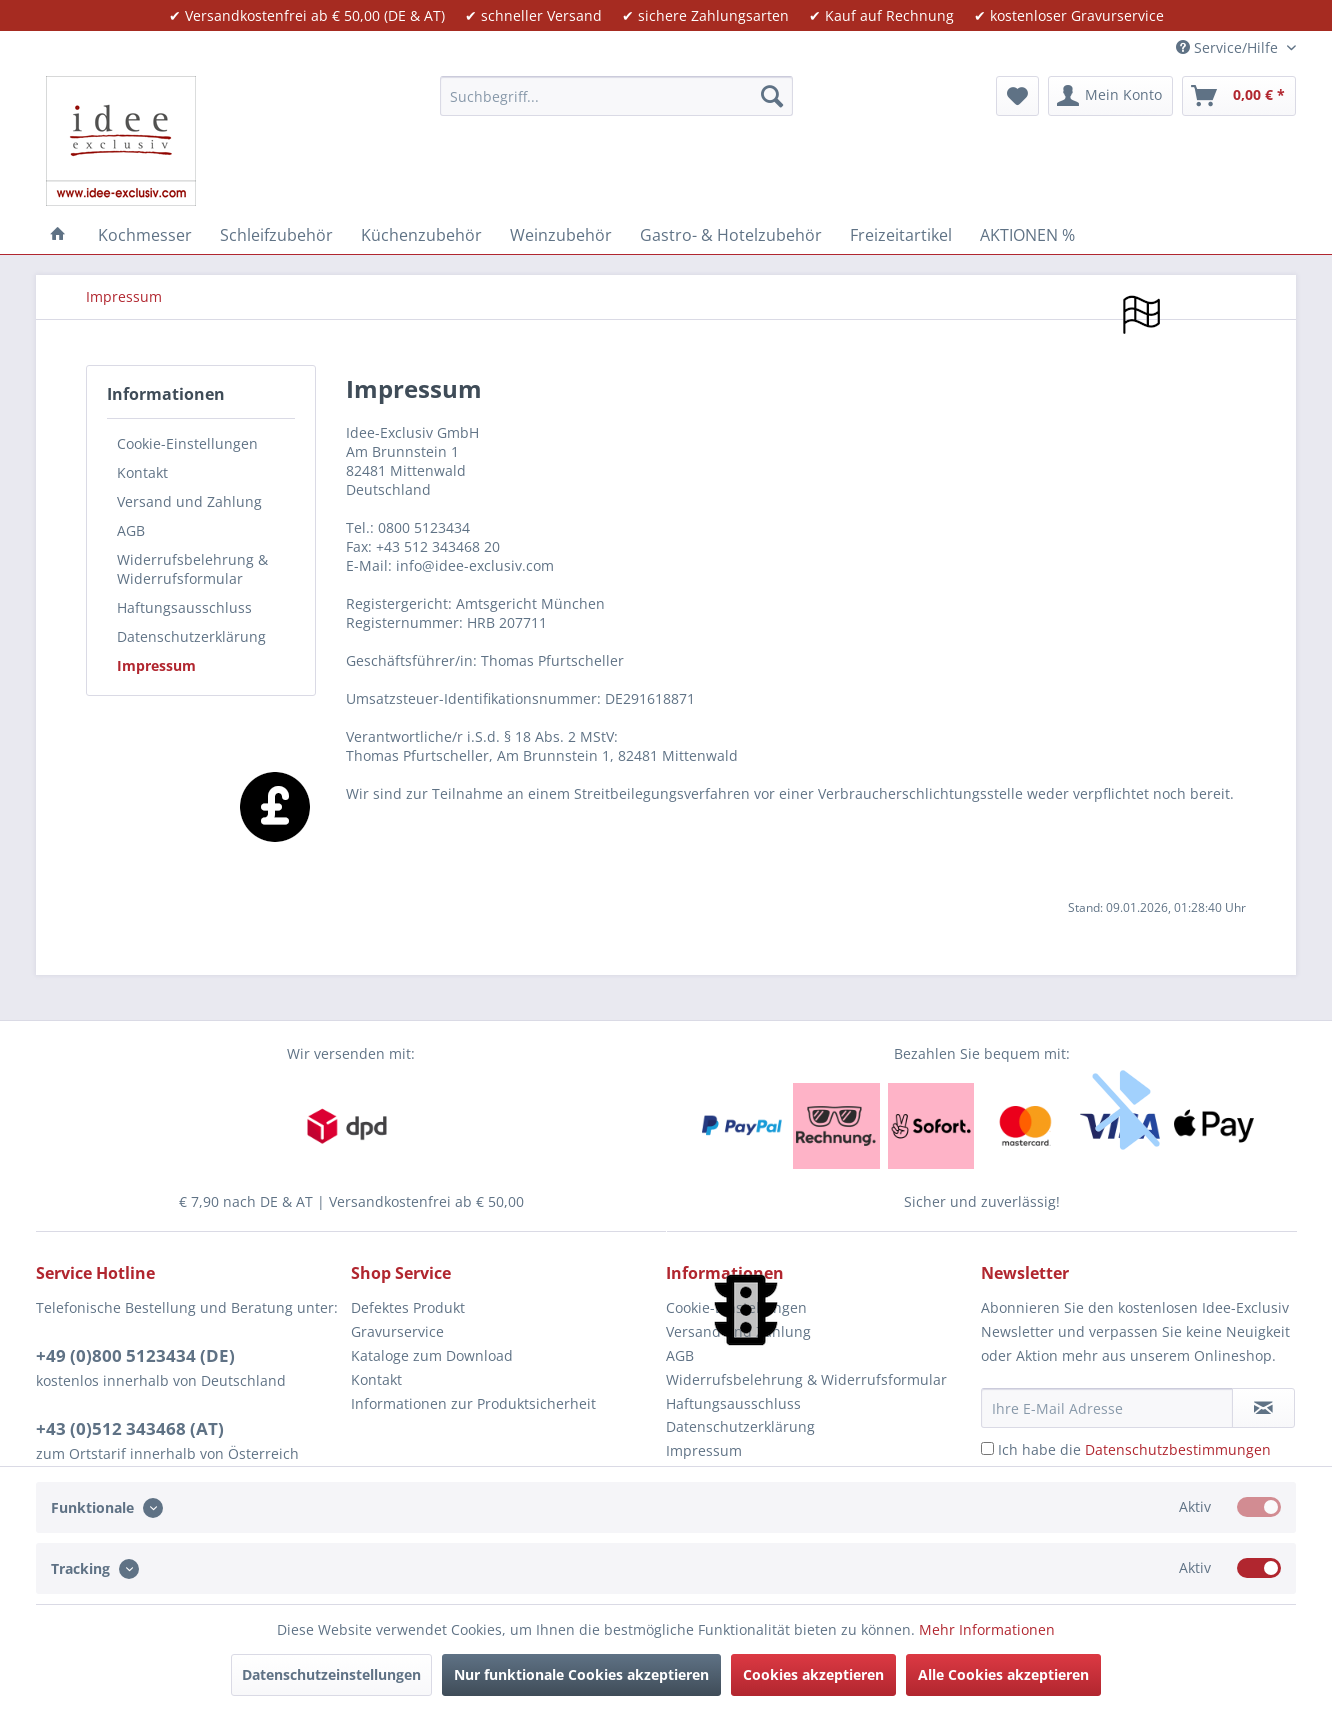 Image resolution: width=1332 pixels, height=1721 pixels. Describe the element at coordinates (746, 1310) in the screenshot. I see `view traffic conditions on map` at that location.